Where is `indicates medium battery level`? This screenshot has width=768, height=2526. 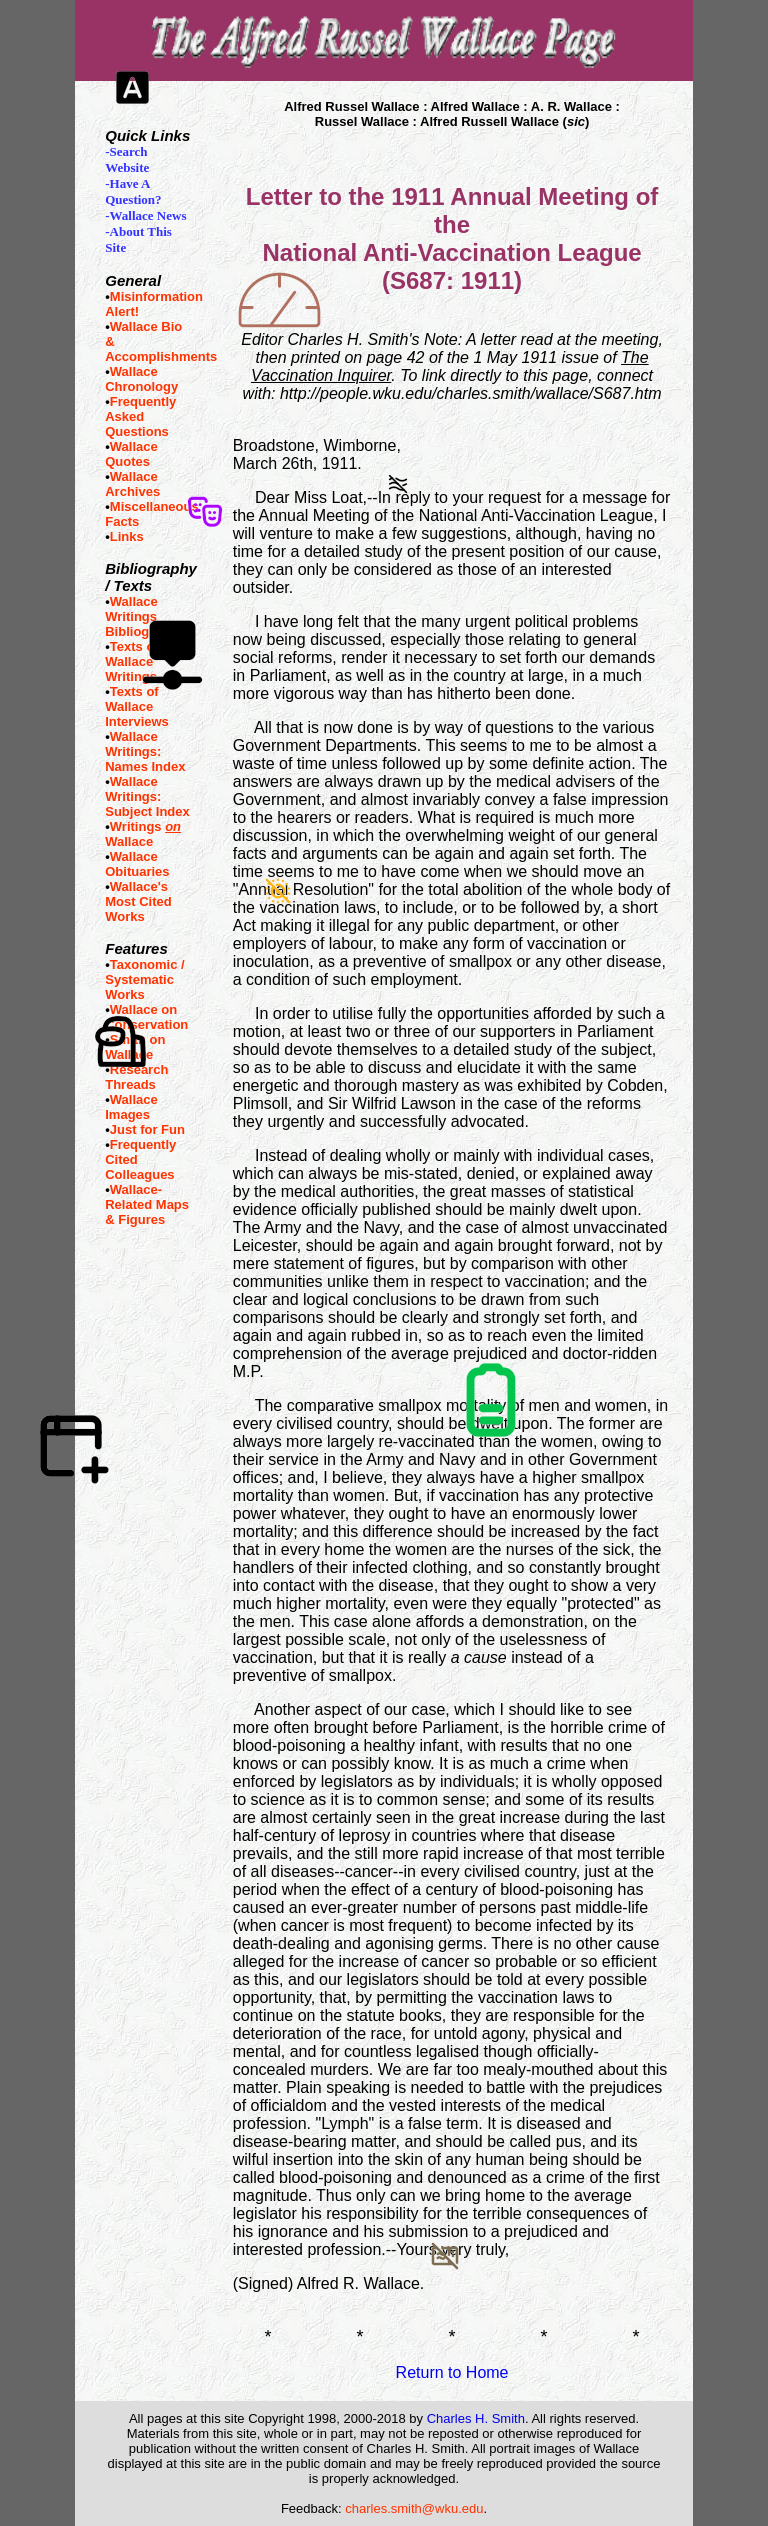
indicates medium battery level is located at coordinates (491, 1400).